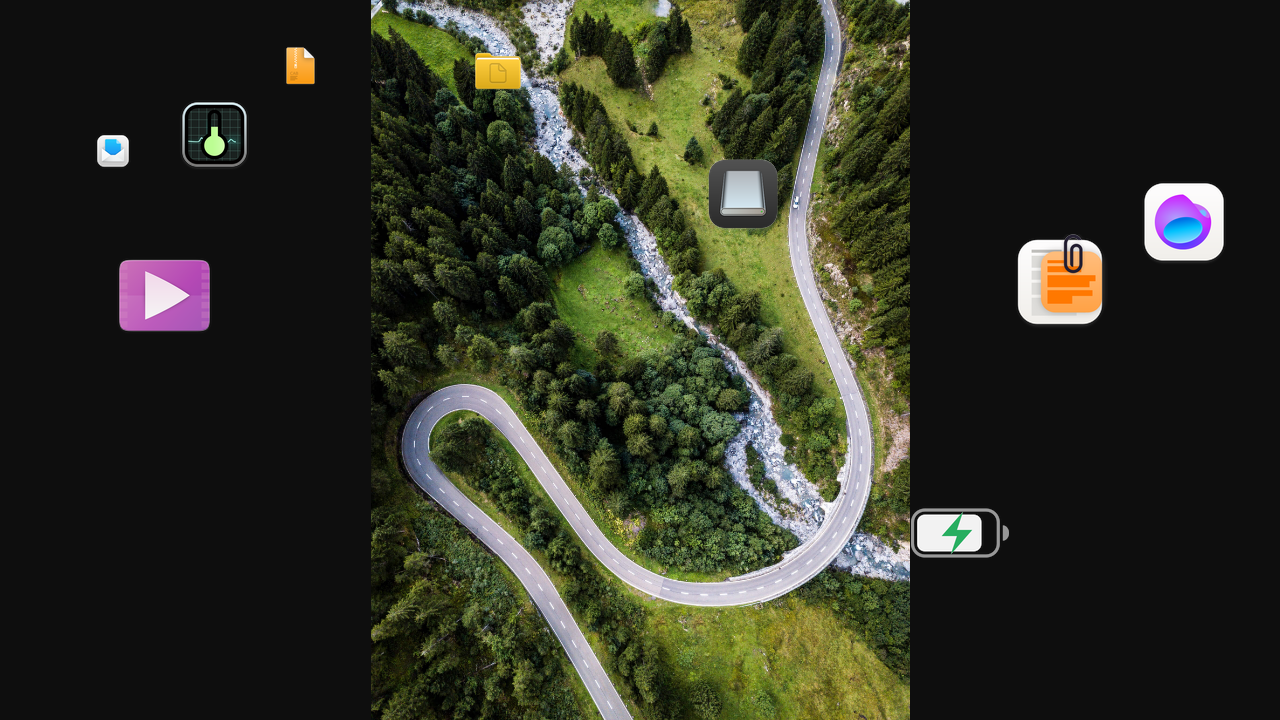  I want to click on open celluloid media player, so click(164, 295).